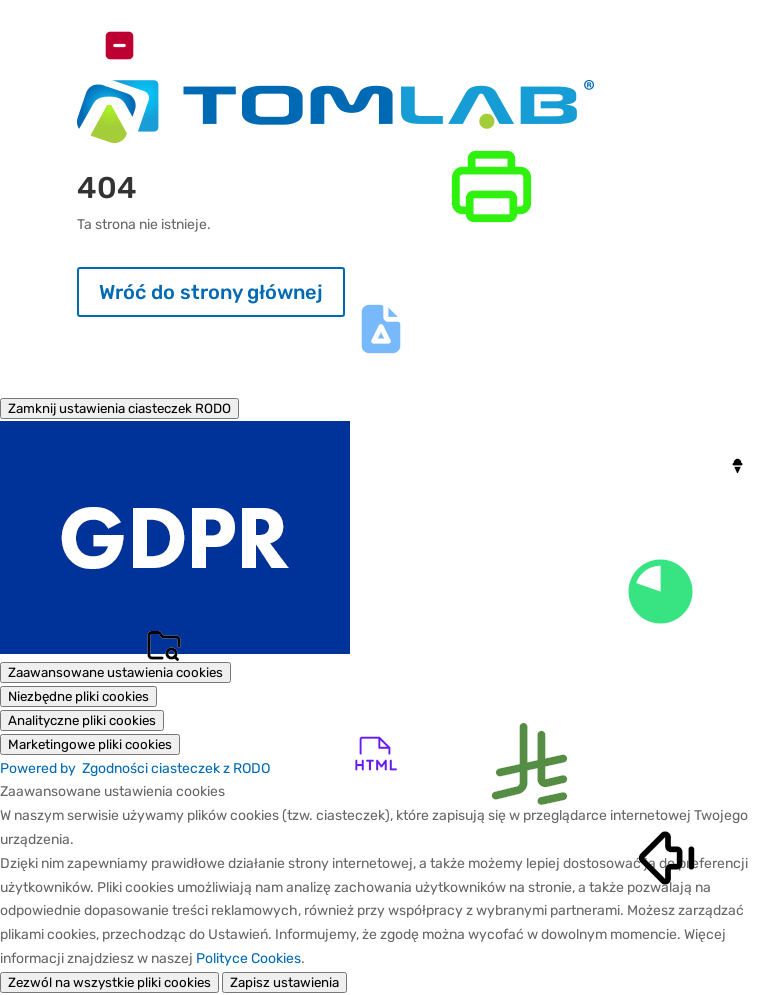 The height and width of the screenshot is (995, 768). Describe the element at coordinates (491, 186) in the screenshot. I see `print the current document` at that location.